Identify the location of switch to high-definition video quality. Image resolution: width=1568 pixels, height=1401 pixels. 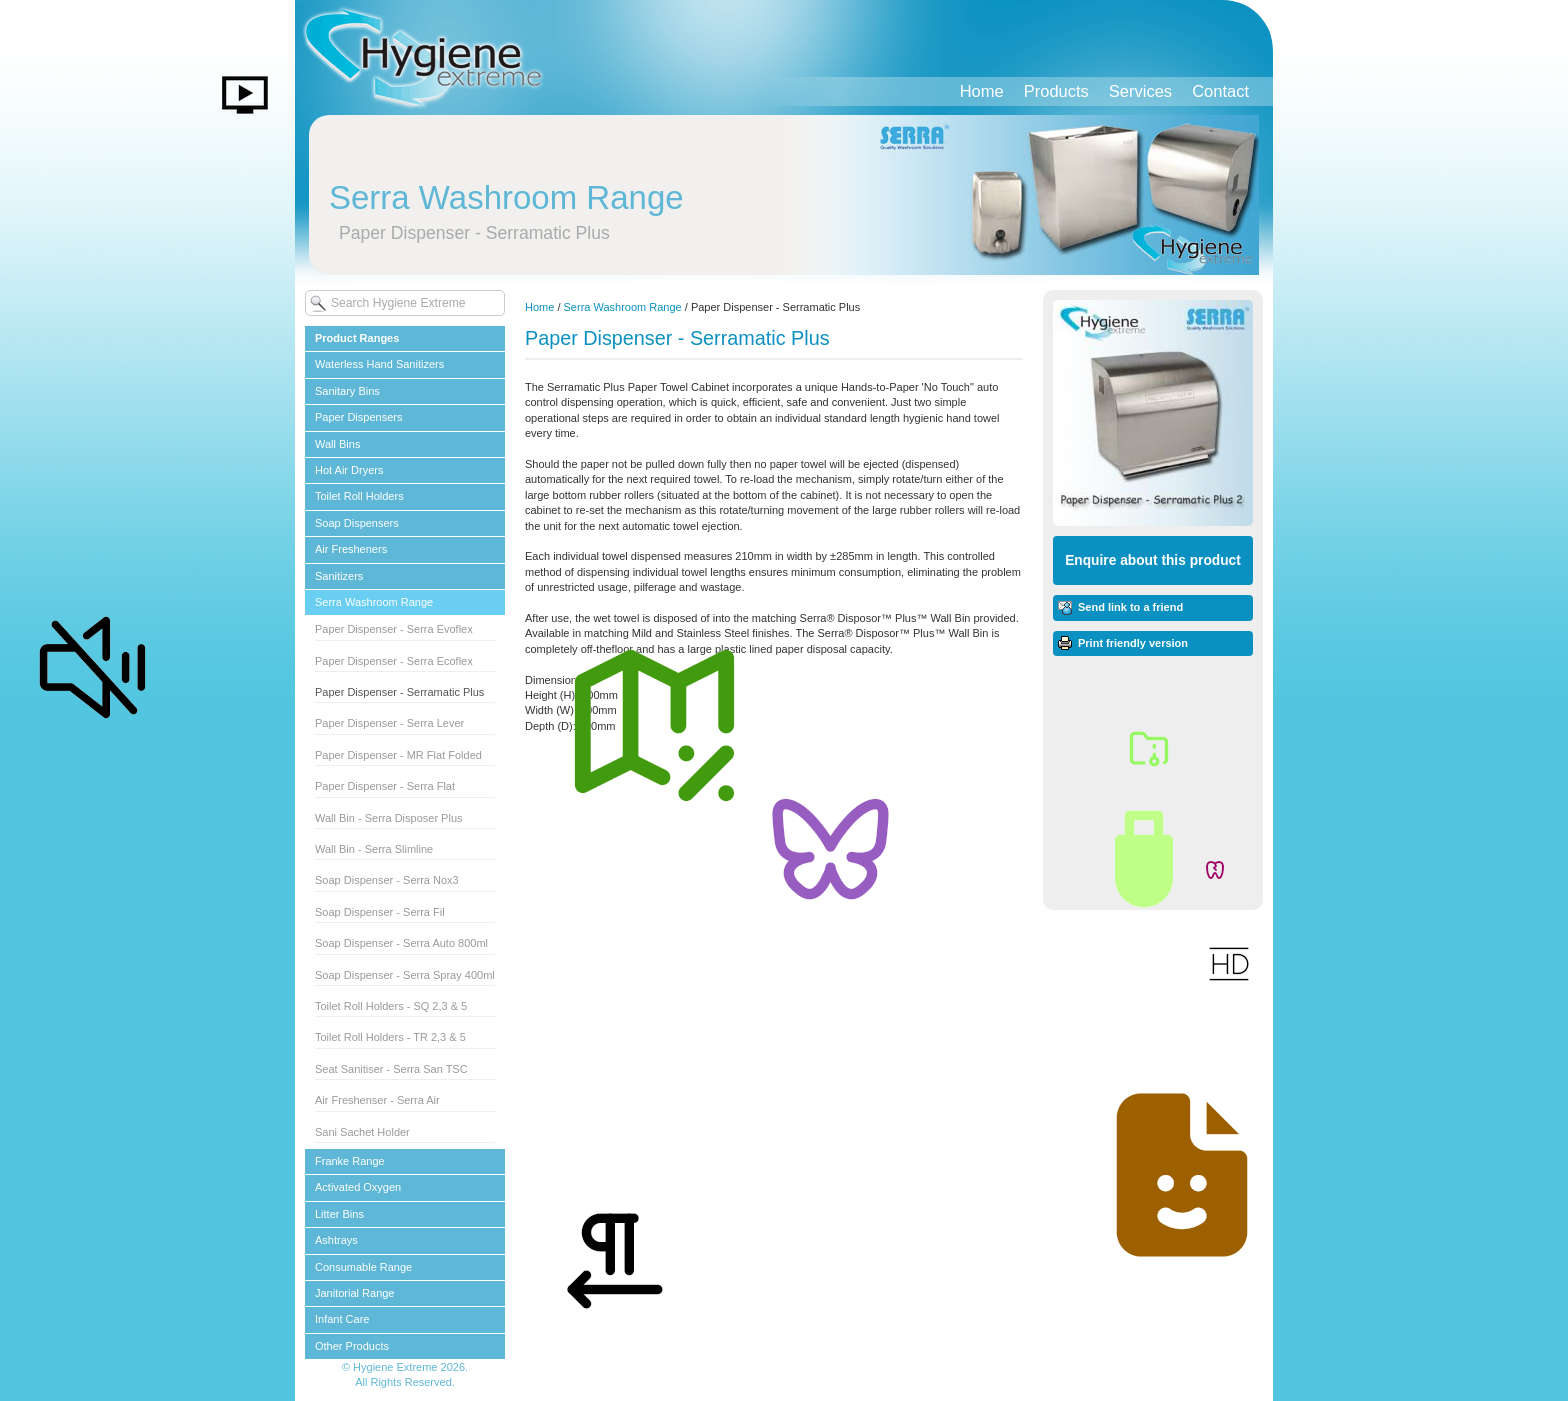
(1229, 964).